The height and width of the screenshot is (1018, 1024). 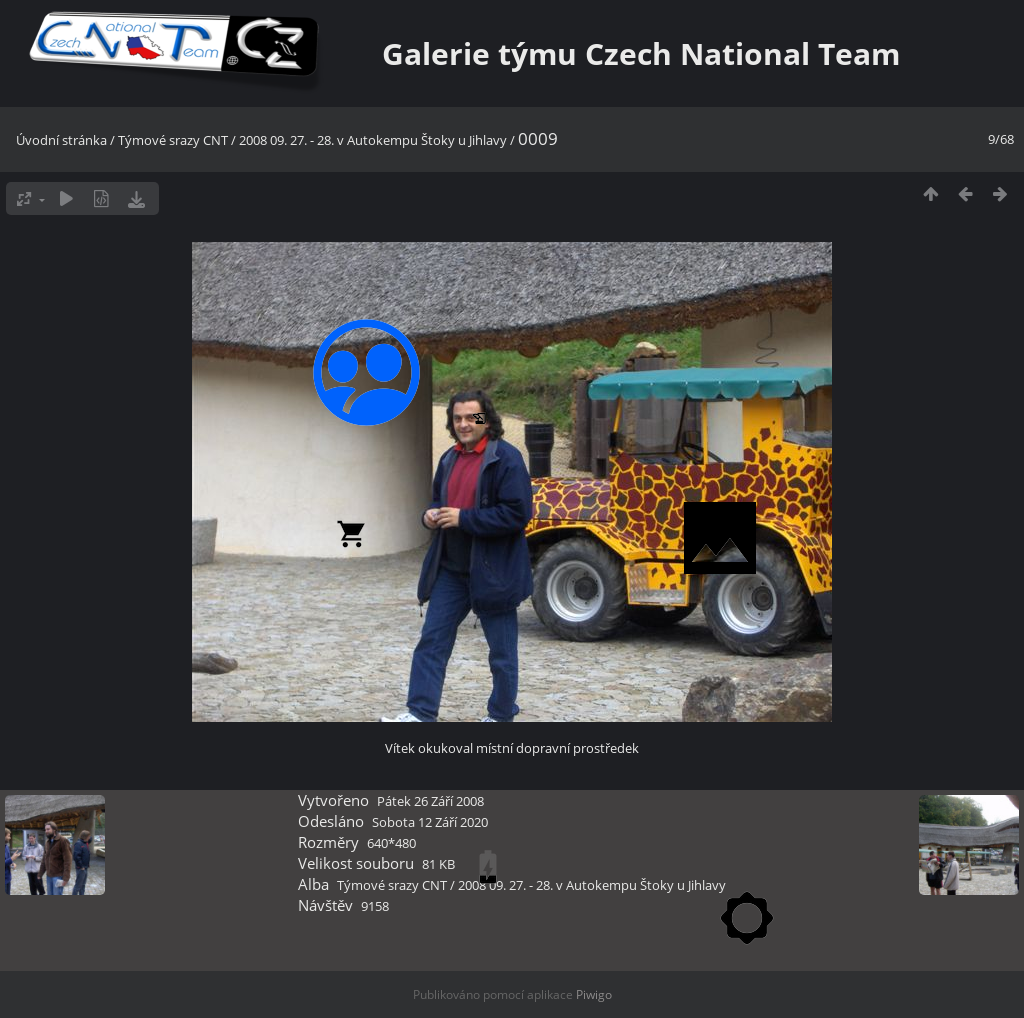 What do you see at coordinates (479, 418) in the screenshot?
I see `view document history or revisions` at bounding box center [479, 418].